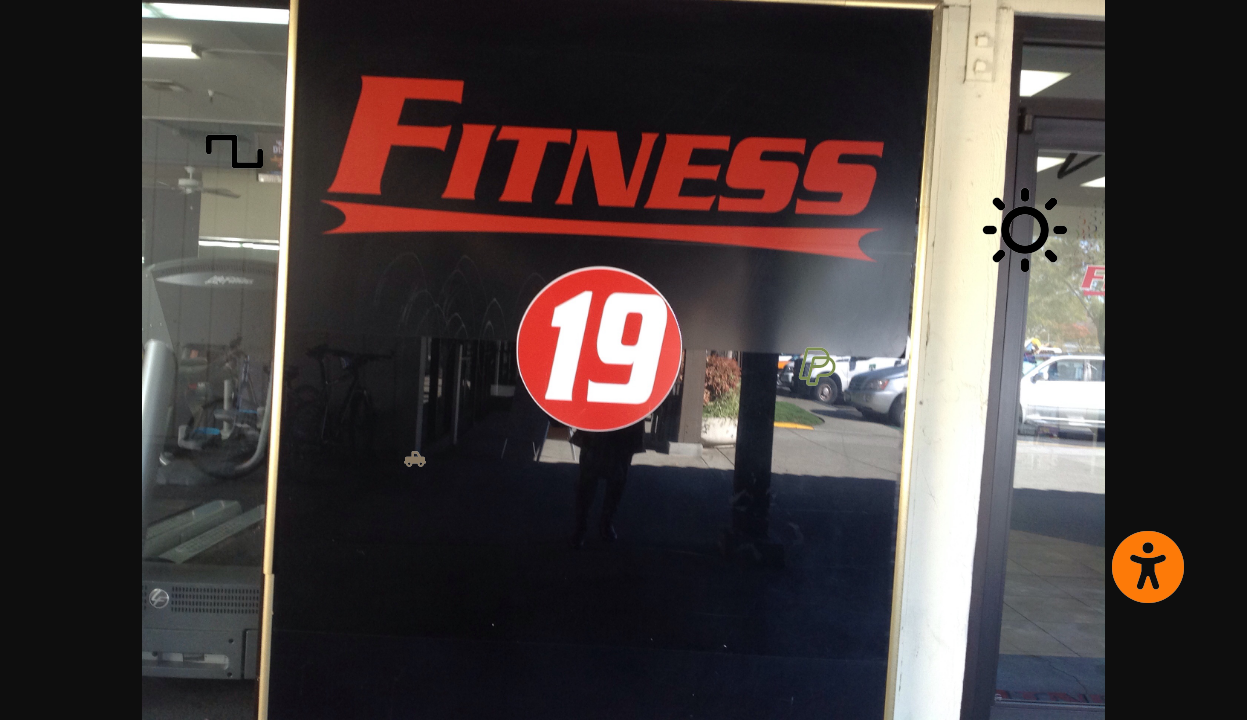 This screenshot has height=720, width=1247. Describe the element at coordinates (415, 459) in the screenshot. I see `select pickup truck as vehicle type` at that location.